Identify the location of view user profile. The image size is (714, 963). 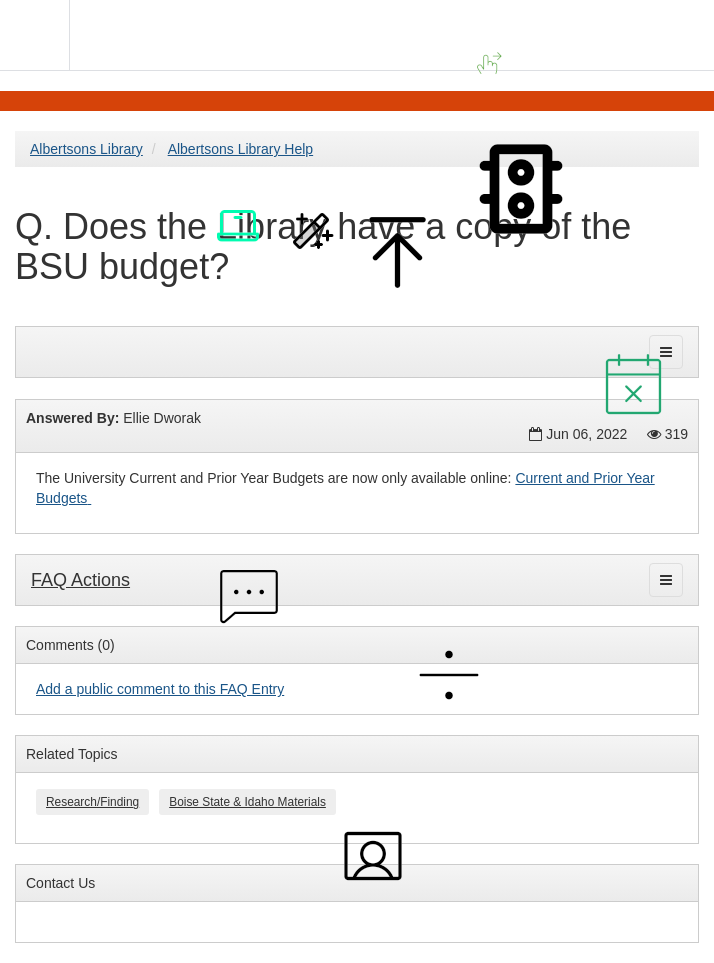
(373, 856).